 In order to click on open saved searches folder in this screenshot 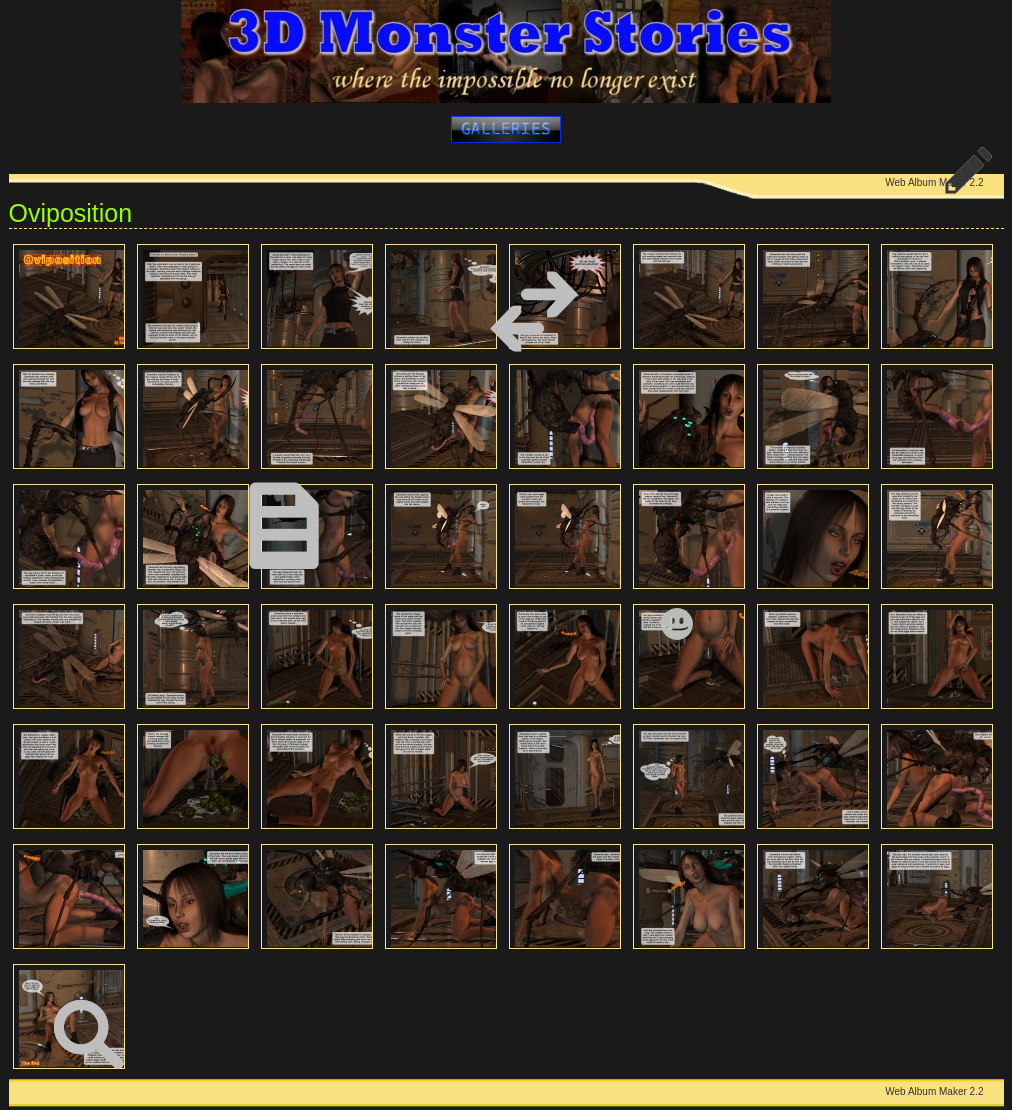, I will do `click(88, 1034)`.